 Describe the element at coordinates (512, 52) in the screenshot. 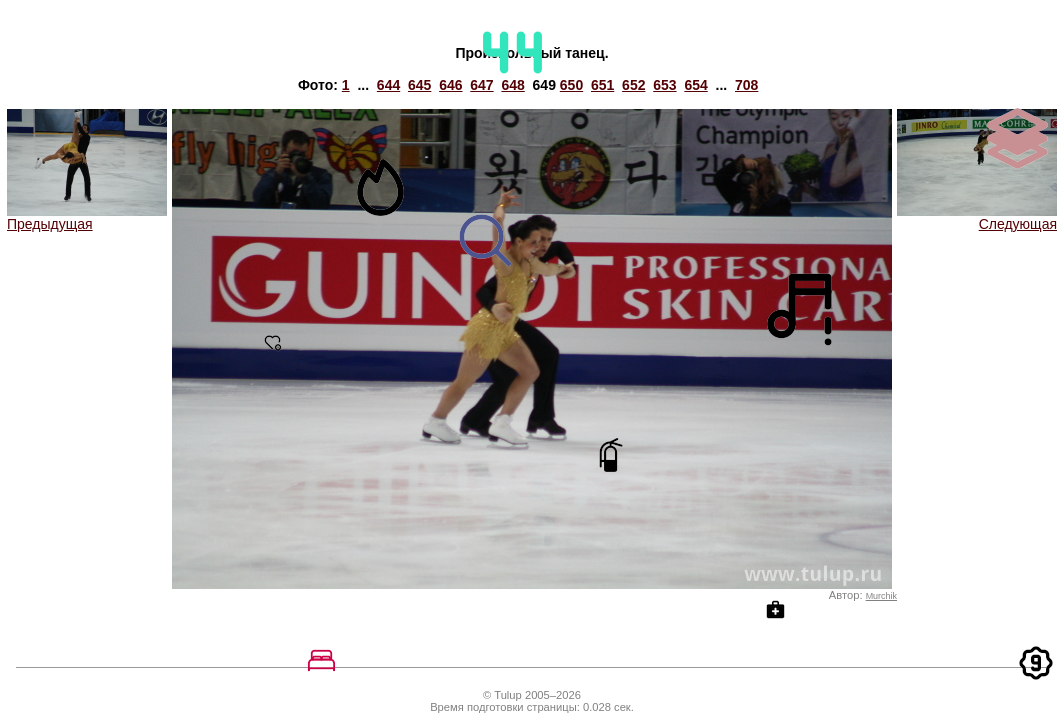

I see `indicates item number 44 in a list or sequence` at that location.